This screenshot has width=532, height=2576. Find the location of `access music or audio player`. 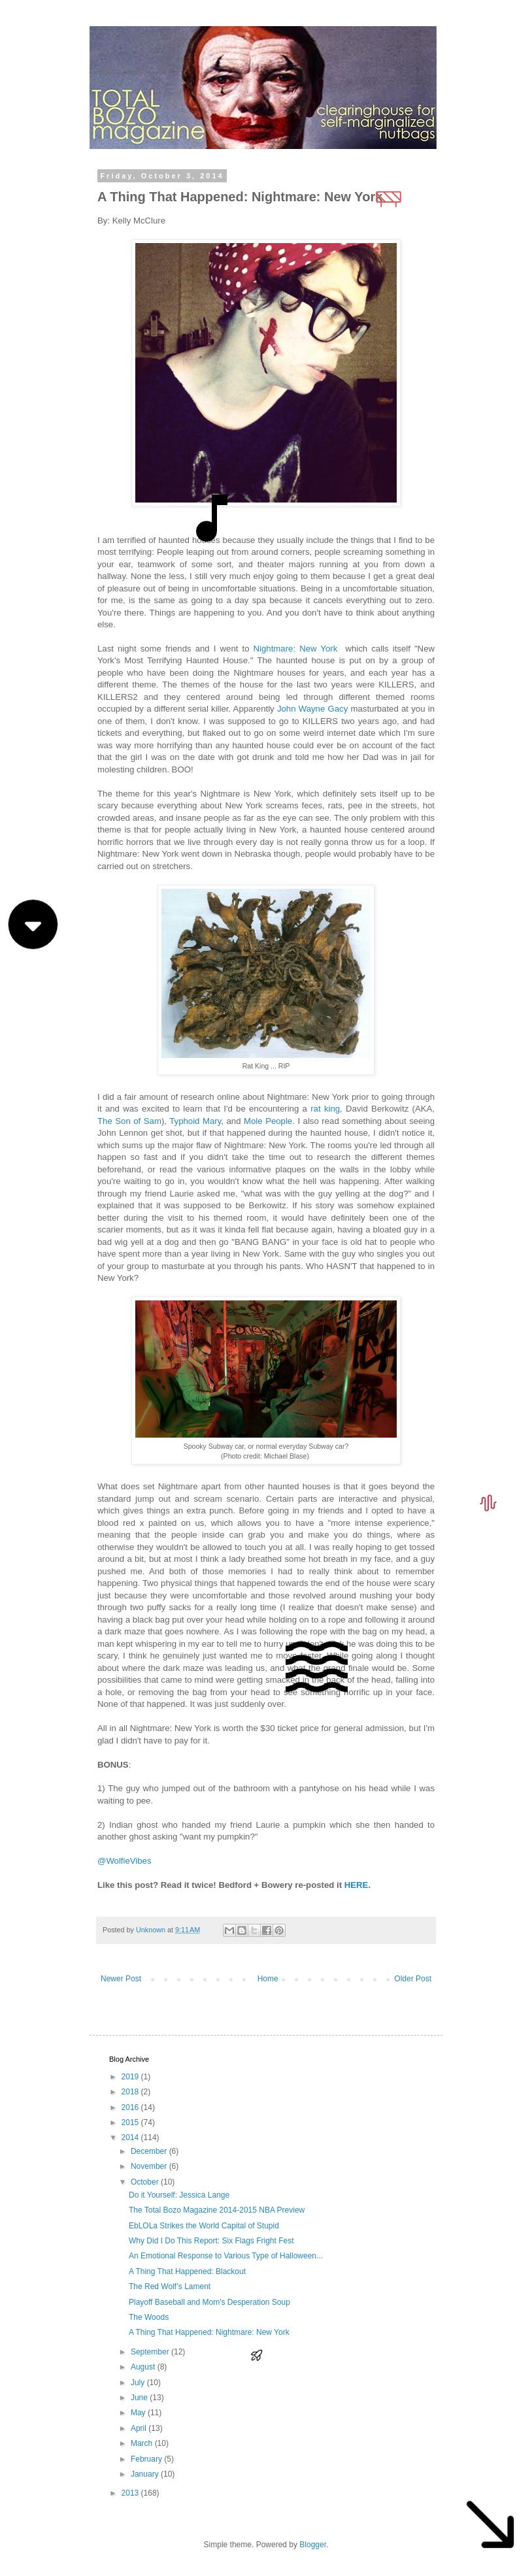

access music or audio player is located at coordinates (212, 518).